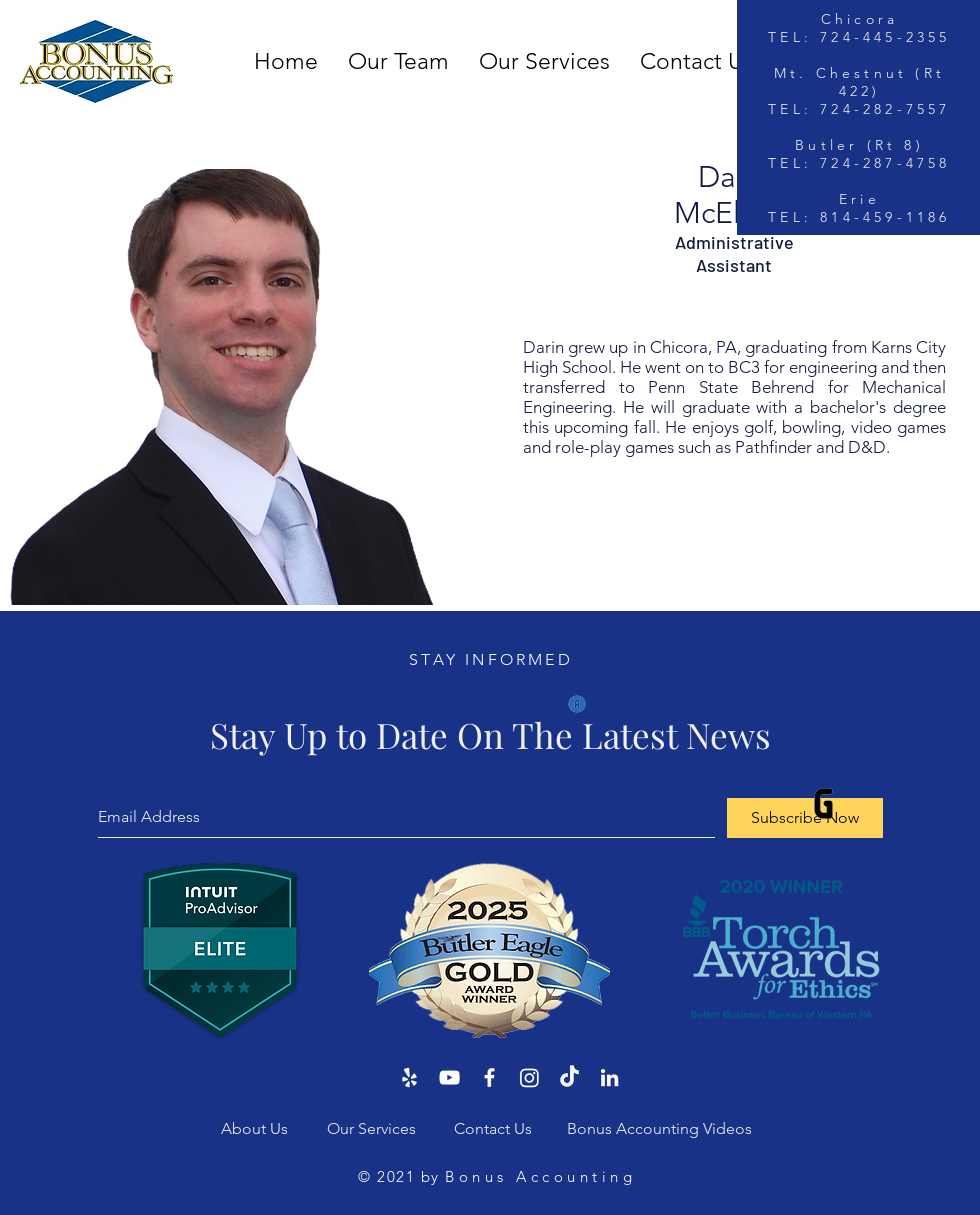 The height and width of the screenshot is (1215, 980). I want to click on select option A in a multiple choice interface, so click(577, 704).